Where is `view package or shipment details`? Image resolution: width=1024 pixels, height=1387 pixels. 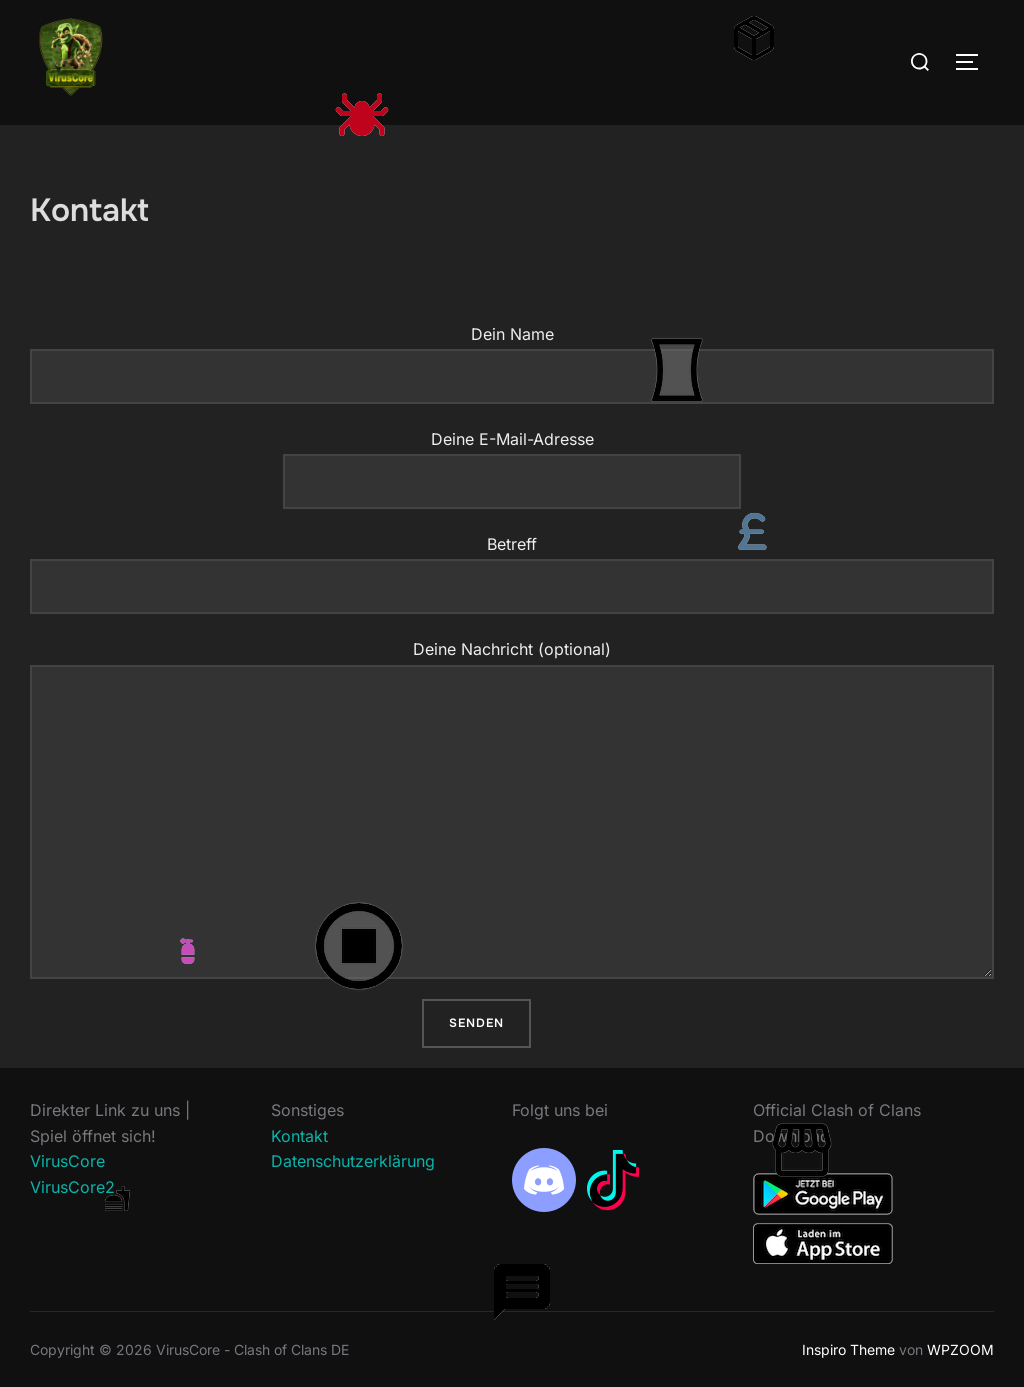 view package or shipment details is located at coordinates (754, 38).